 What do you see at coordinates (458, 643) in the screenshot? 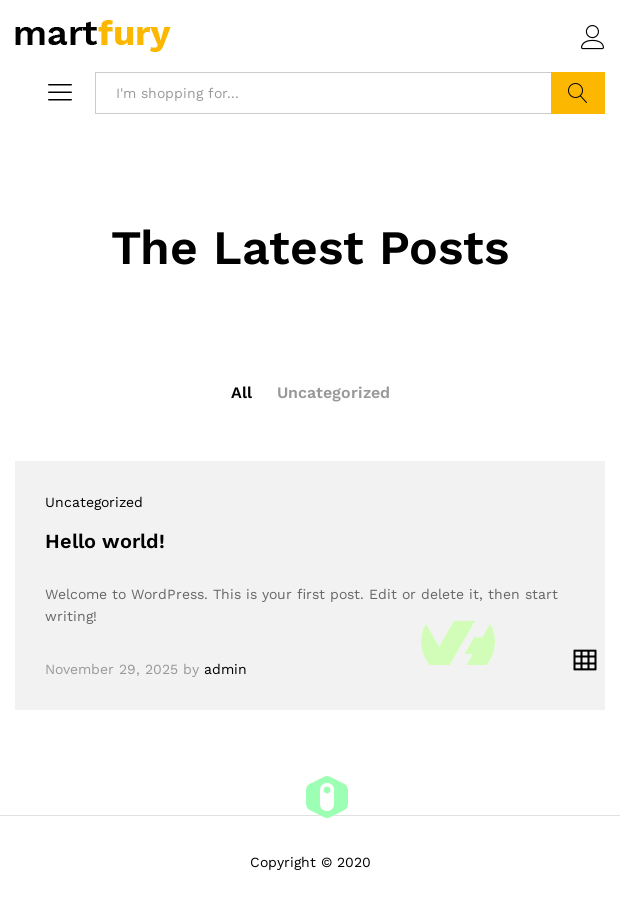
I see `OVH cloud hosting services logo` at bounding box center [458, 643].